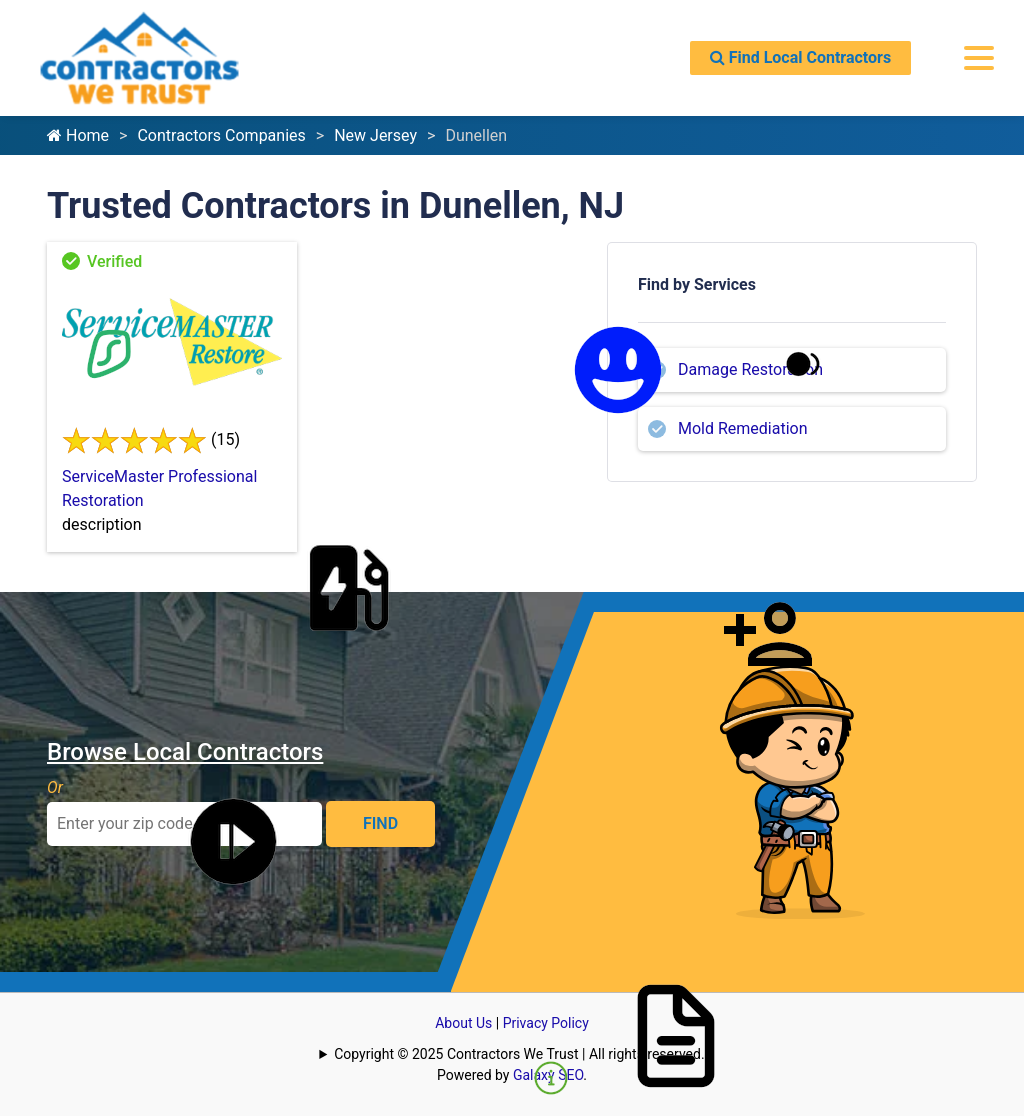  What do you see at coordinates (233, 841) in the screenshot?
I see `skip to next track or media item` at bounding box center [233, 841].